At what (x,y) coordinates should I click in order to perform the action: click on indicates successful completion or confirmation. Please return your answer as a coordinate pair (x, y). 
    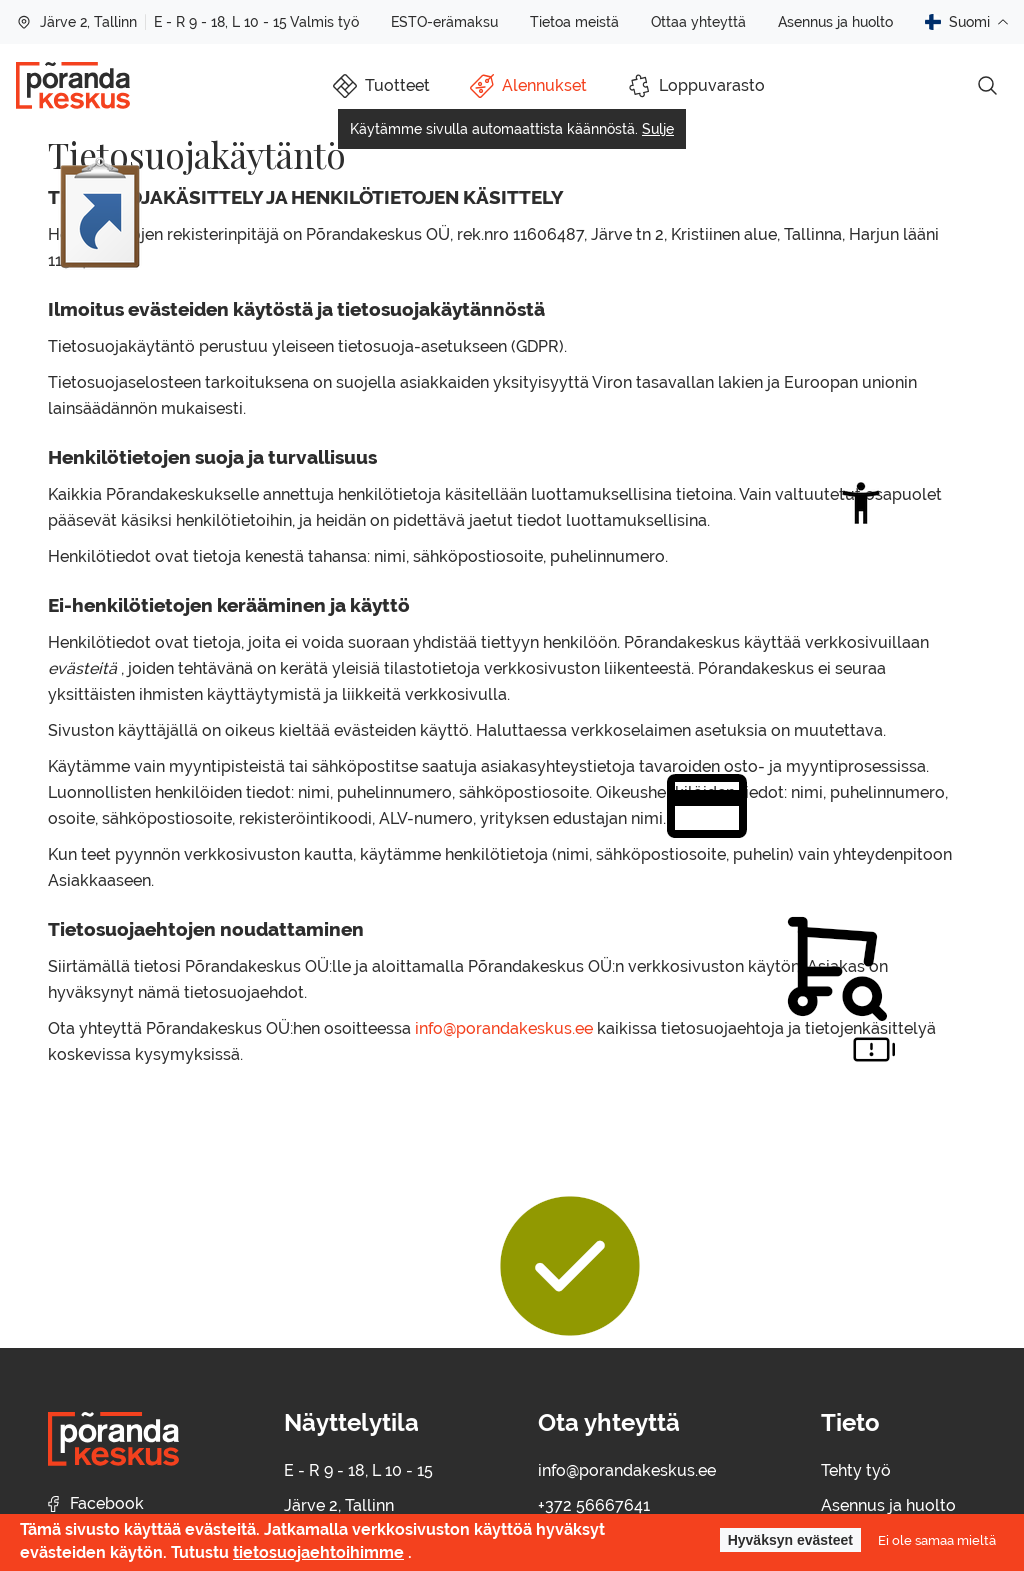
    Looking at the image, I should click on (570, 1266).